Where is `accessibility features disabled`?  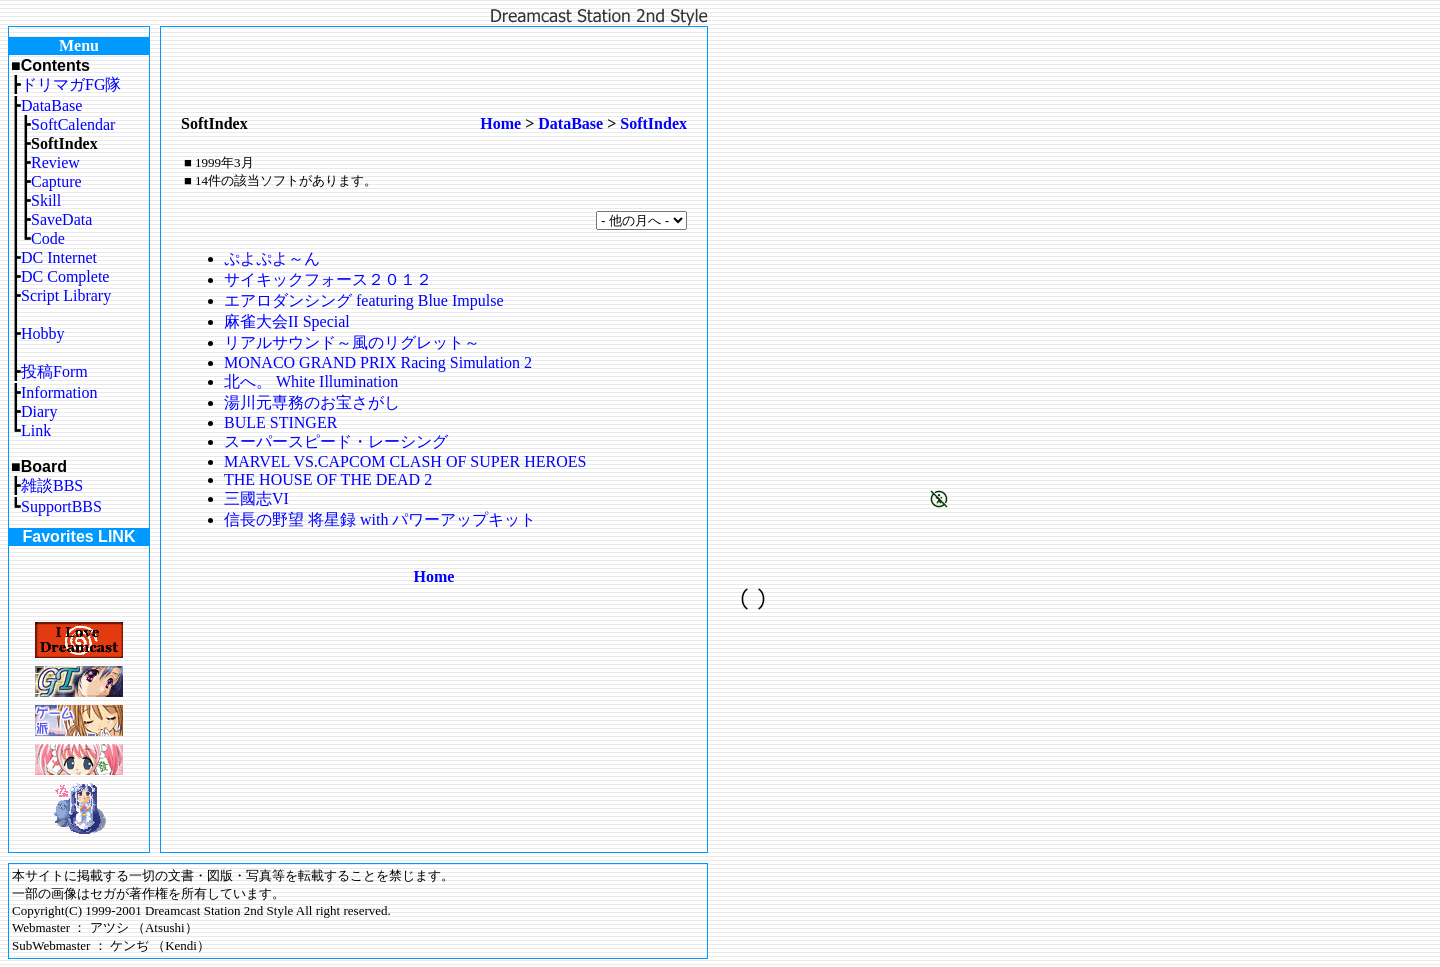 accessibility features disabled is located at coordinates (939, 499).